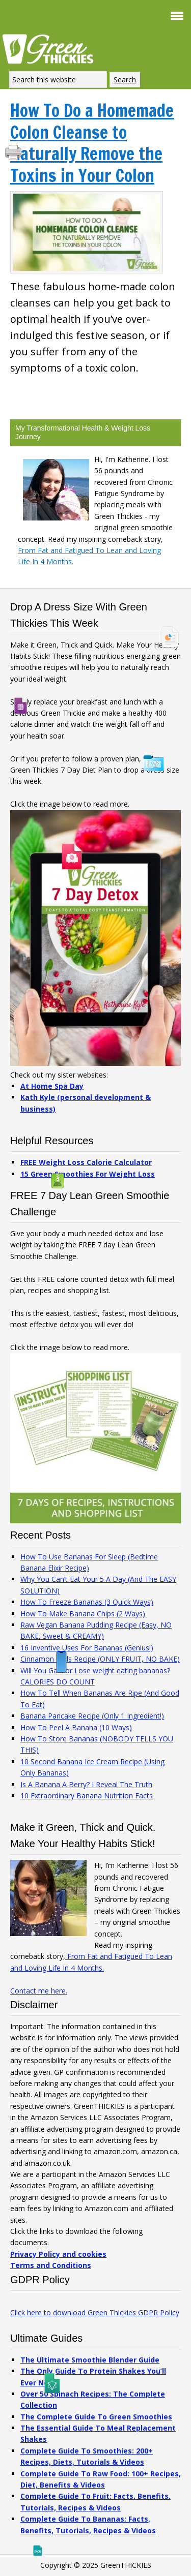 This screenshot has width=191, height=2576. I want to click on open a presentation file, so click(170, 637).